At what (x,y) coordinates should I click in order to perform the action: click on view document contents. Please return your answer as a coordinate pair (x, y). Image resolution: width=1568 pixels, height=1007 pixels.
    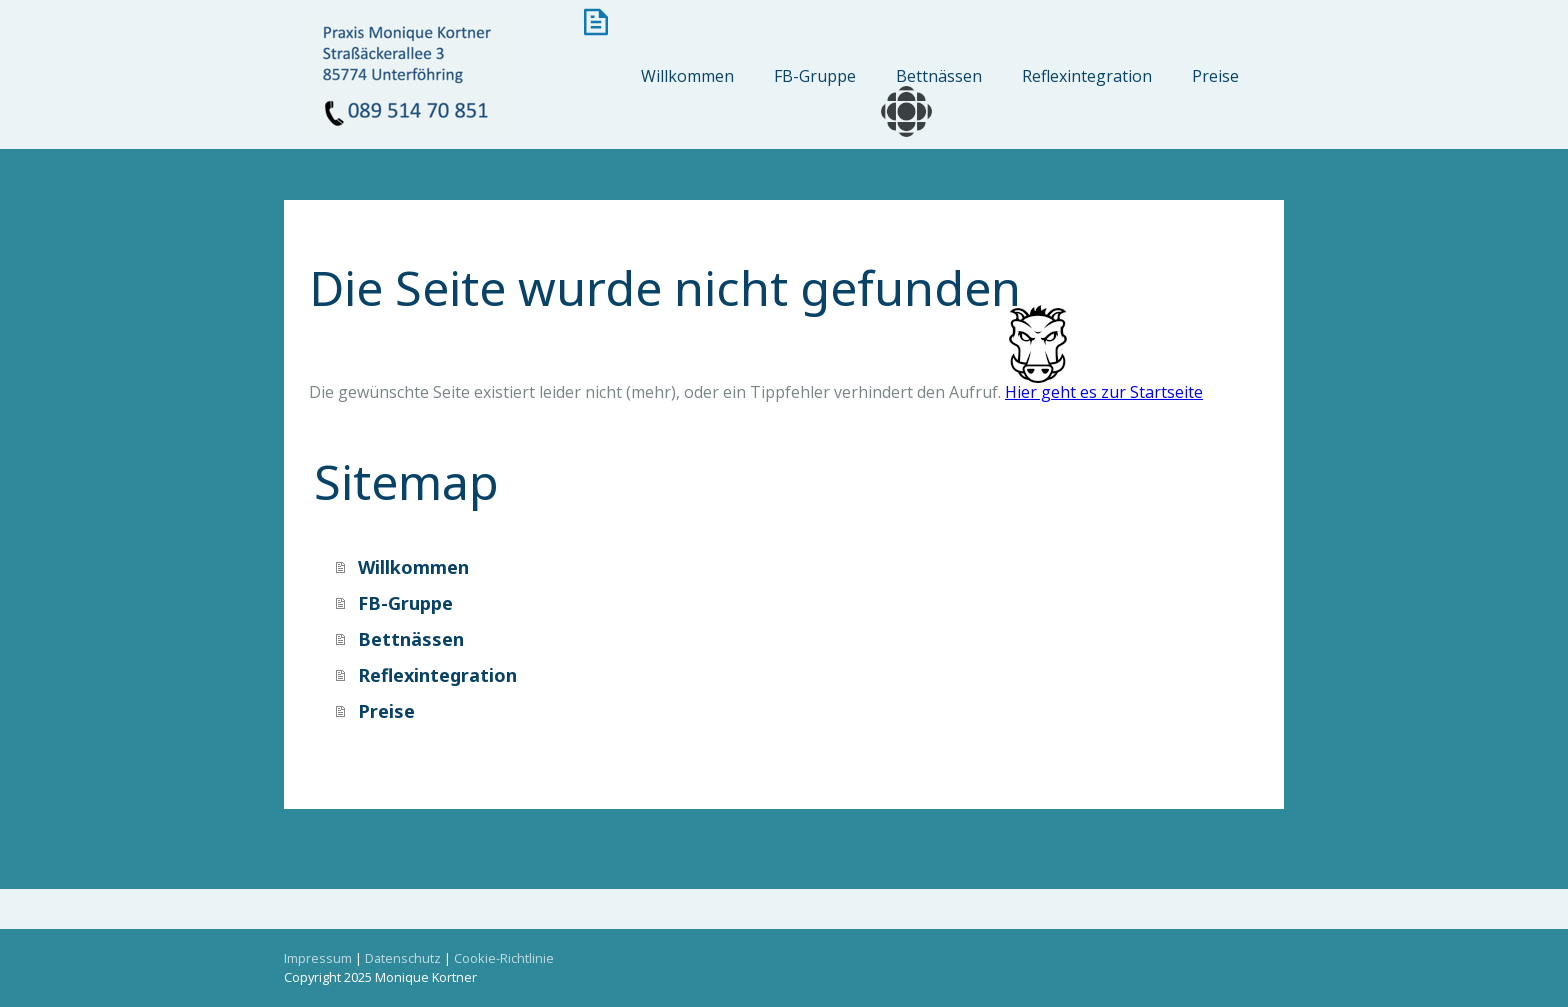
    Looking at the image, I should click on (596, 22).